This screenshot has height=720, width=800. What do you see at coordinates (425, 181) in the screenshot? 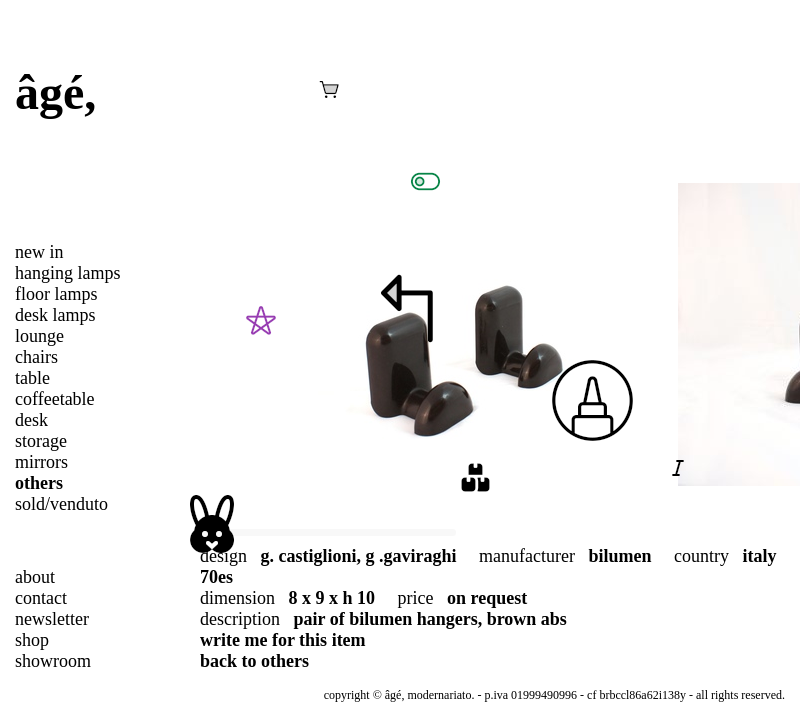
I see `toggle switch in off position` at bounding box center [425, 181].